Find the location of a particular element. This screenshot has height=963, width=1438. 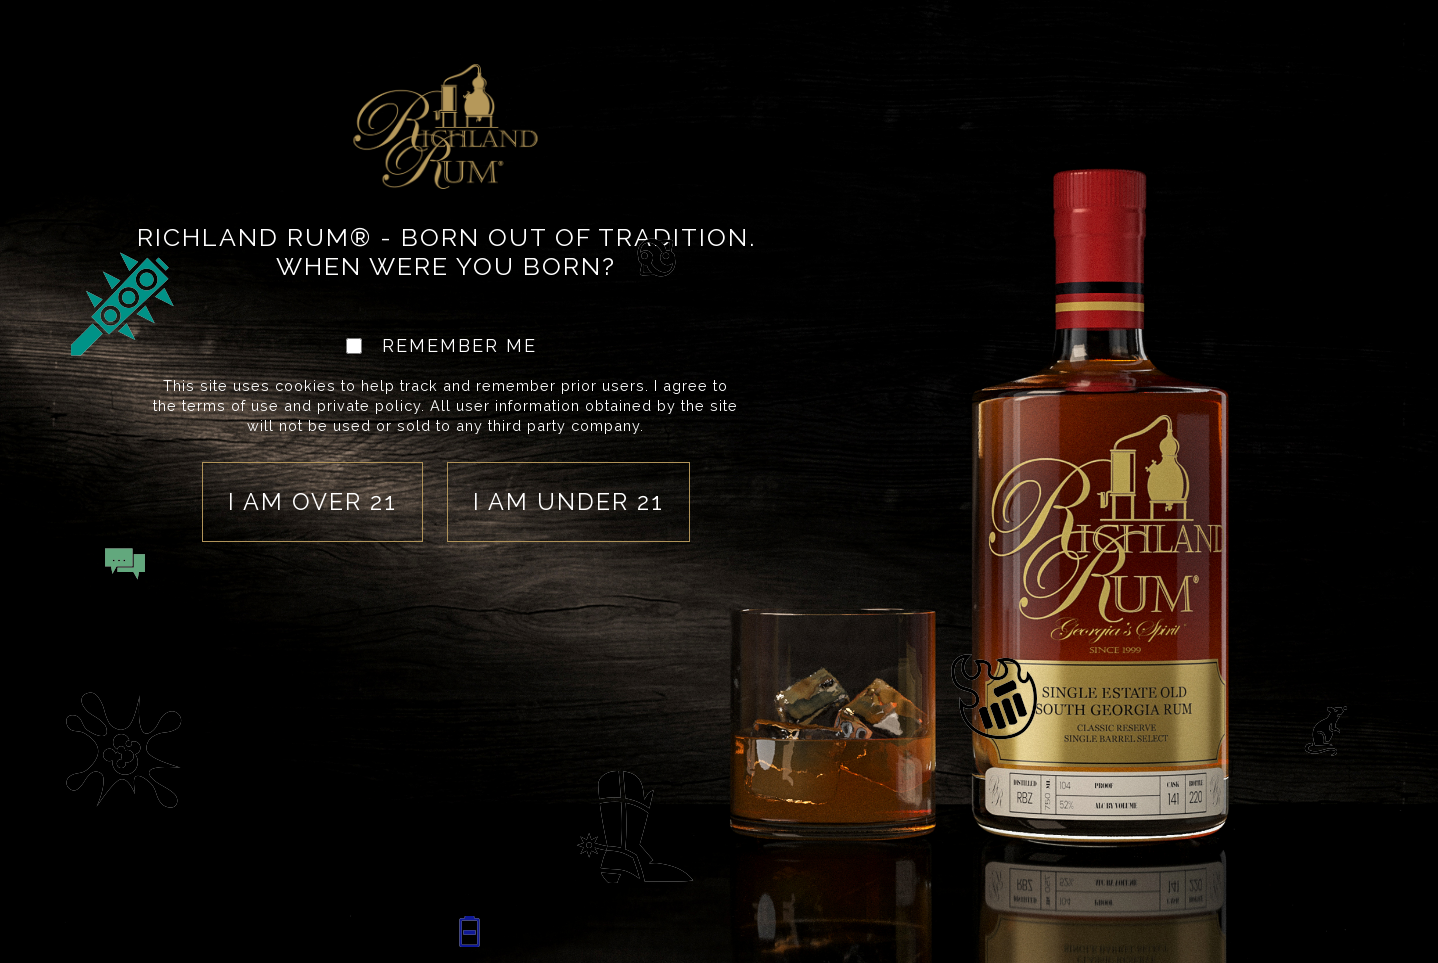

sync or synchronization in progress is located at coordinates (656, 257).